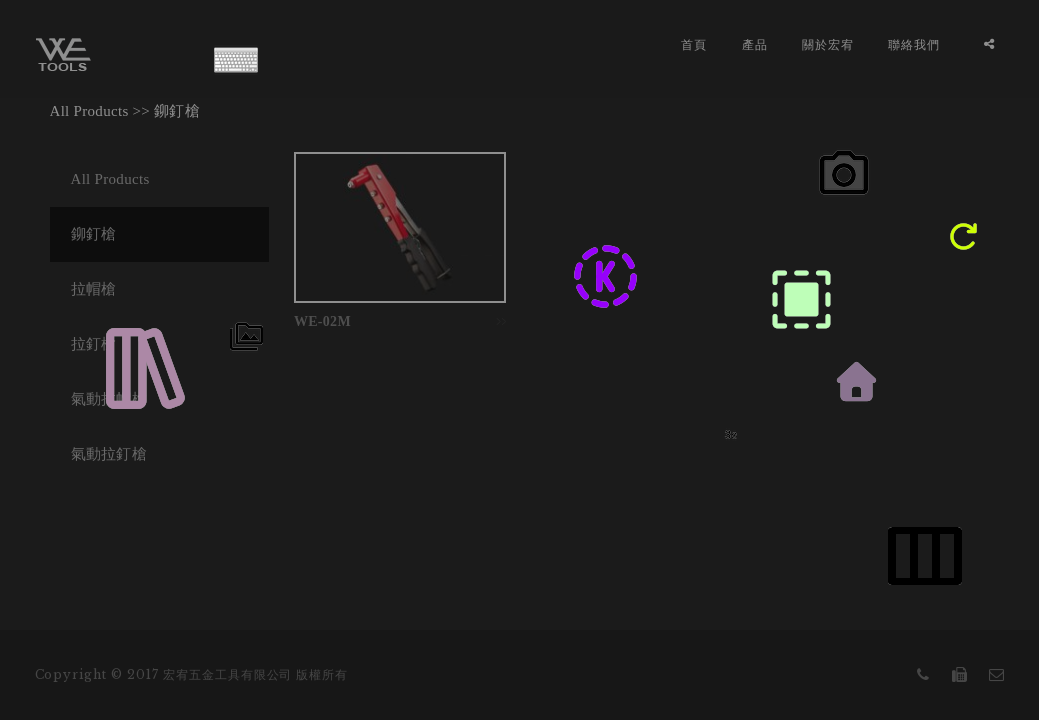 This screenshot has height=720, width=1039. I want to click on tap to take a photo, so click(844, 175).